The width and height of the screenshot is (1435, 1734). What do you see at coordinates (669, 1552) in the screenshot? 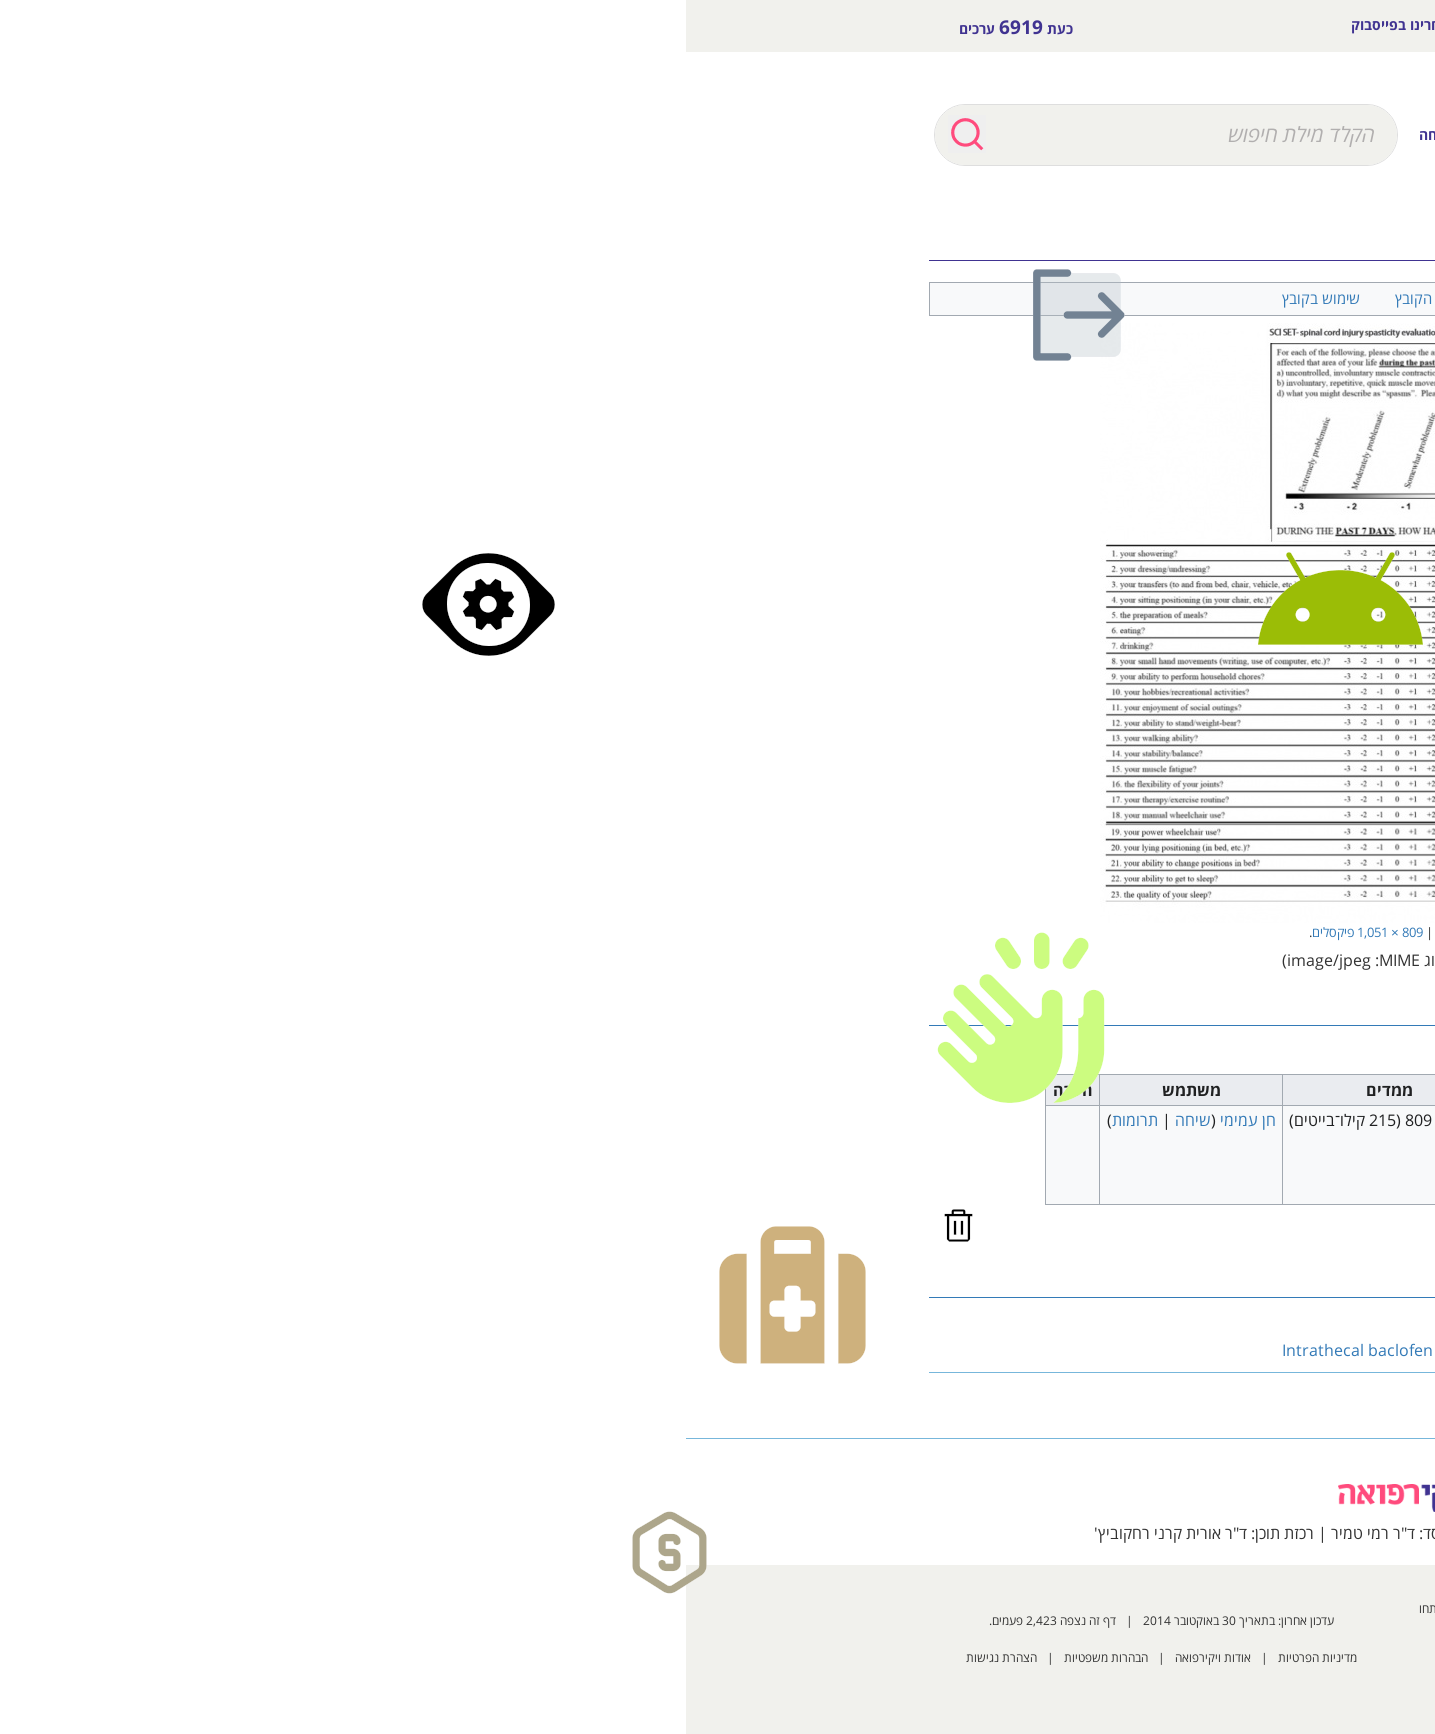
I see `indicates a service or system status` at bounding box center [669, 1552].